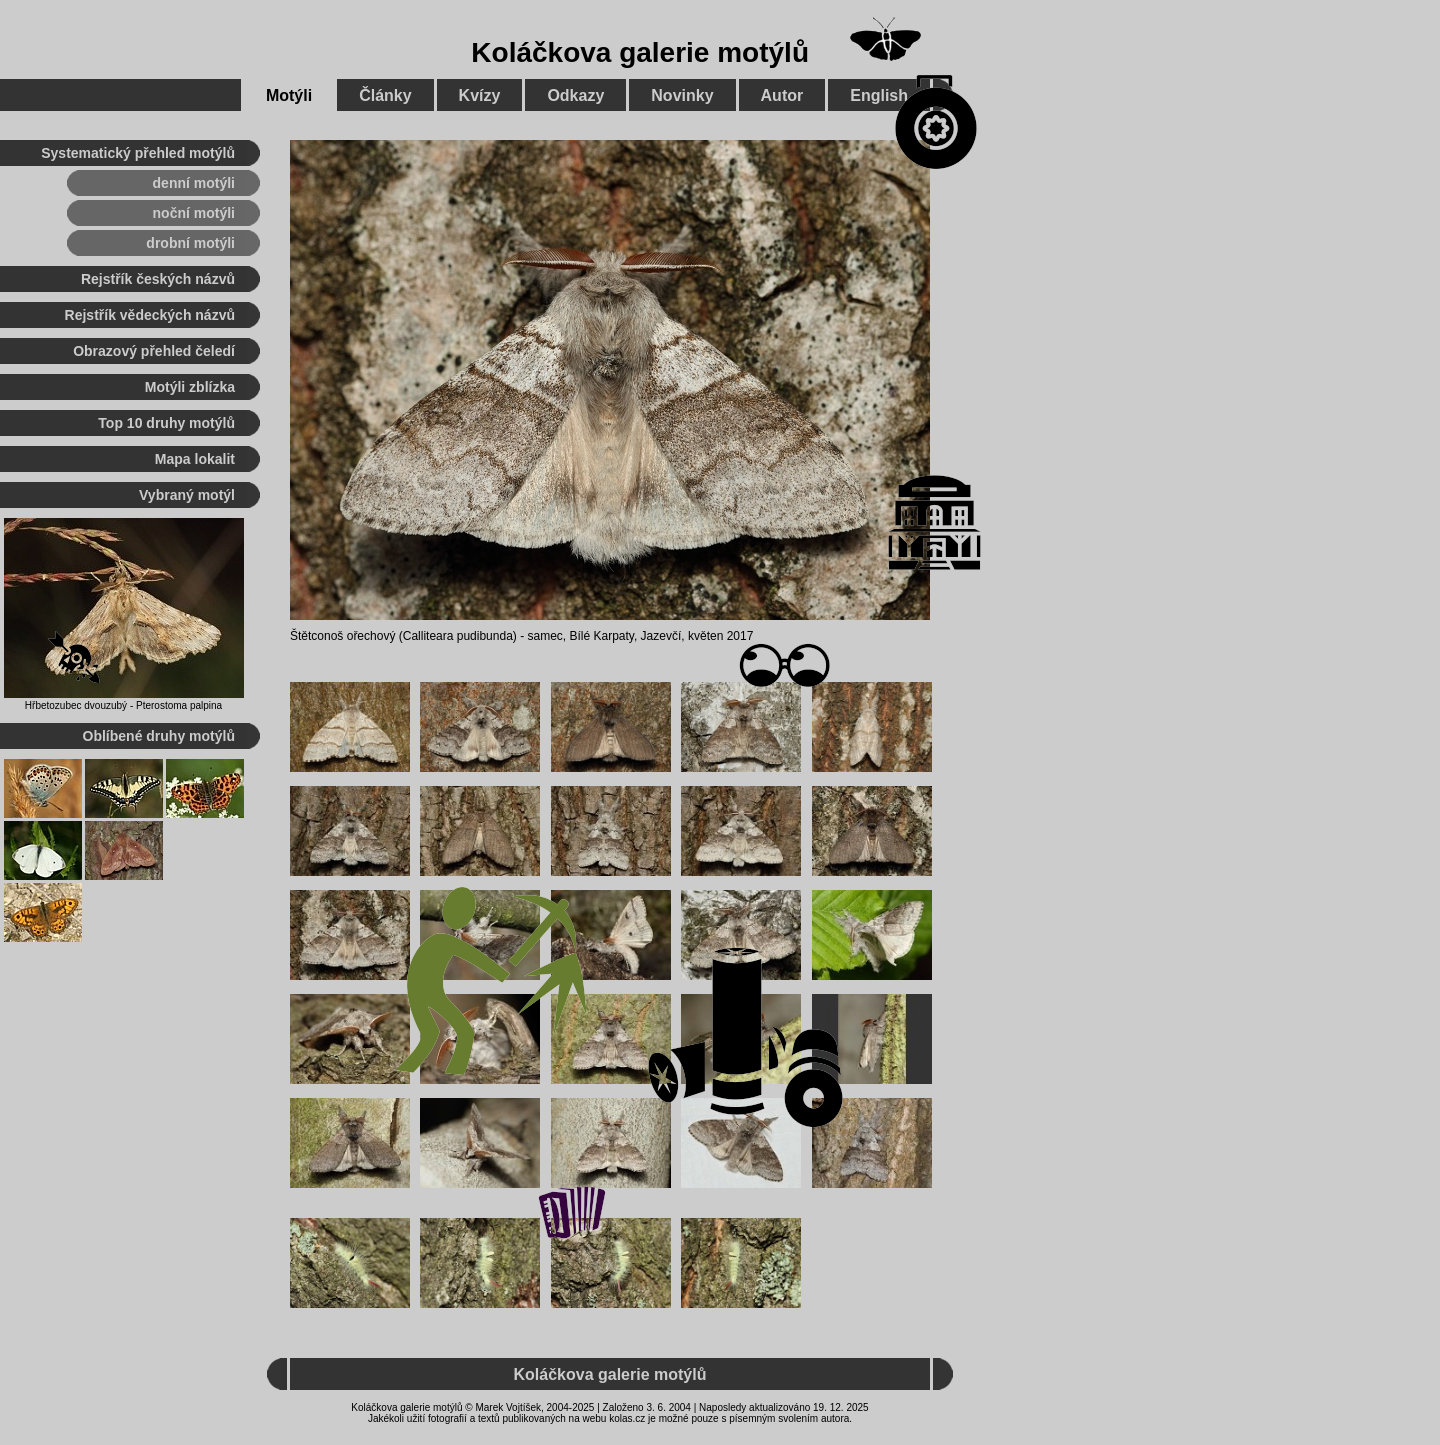 The width and height of the screenshot is (1440, 1445). I want to click on access mining or resource gathering features, so click(491, 981).